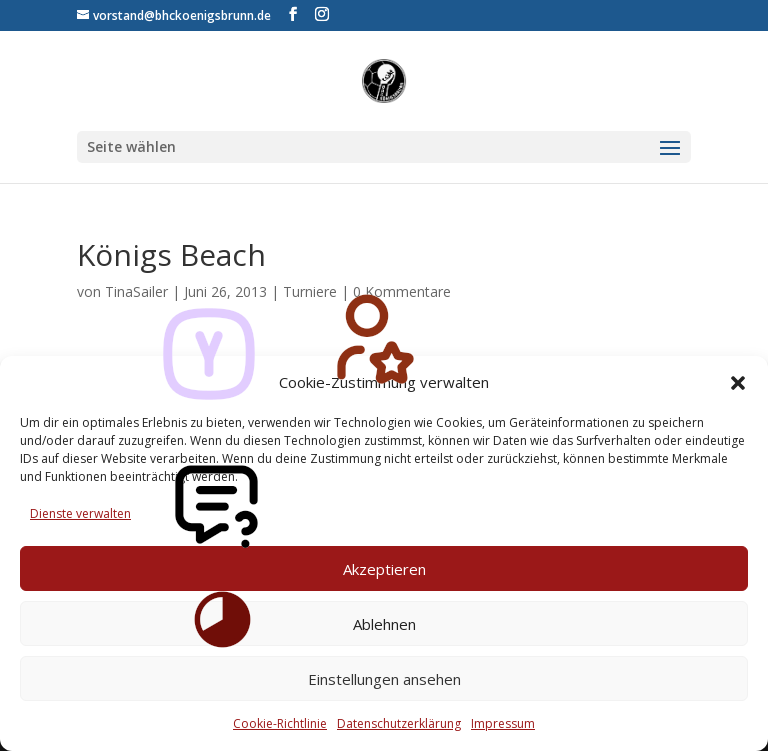  What do you see at coordinates (209, 354) in the screenshot?
I see `indicates items starting with the letter Y` at bounding box center [209, 354].